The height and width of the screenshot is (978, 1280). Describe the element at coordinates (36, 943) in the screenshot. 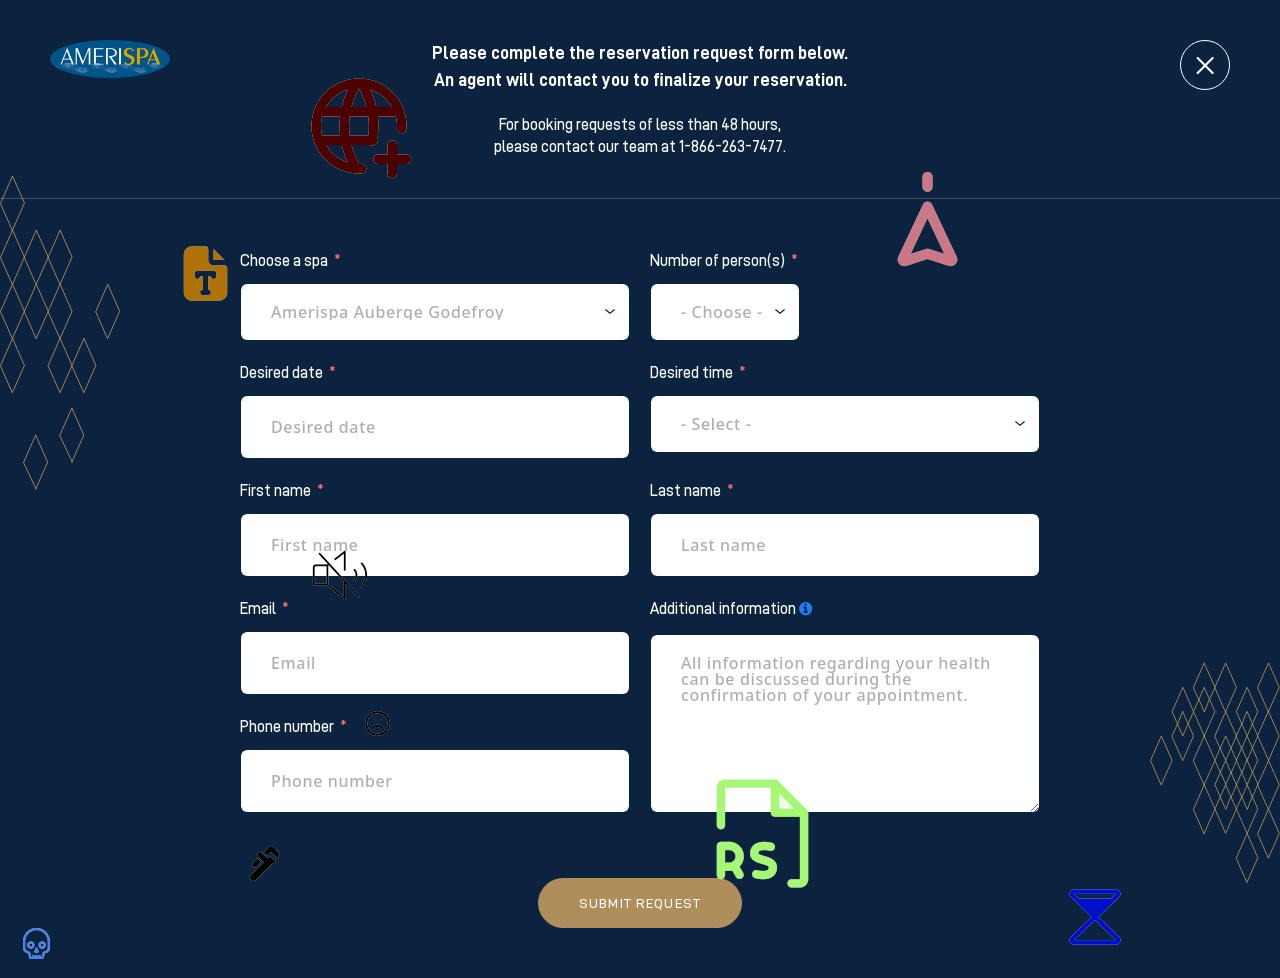

I see `indicates dangerous or harmful content` at that location.